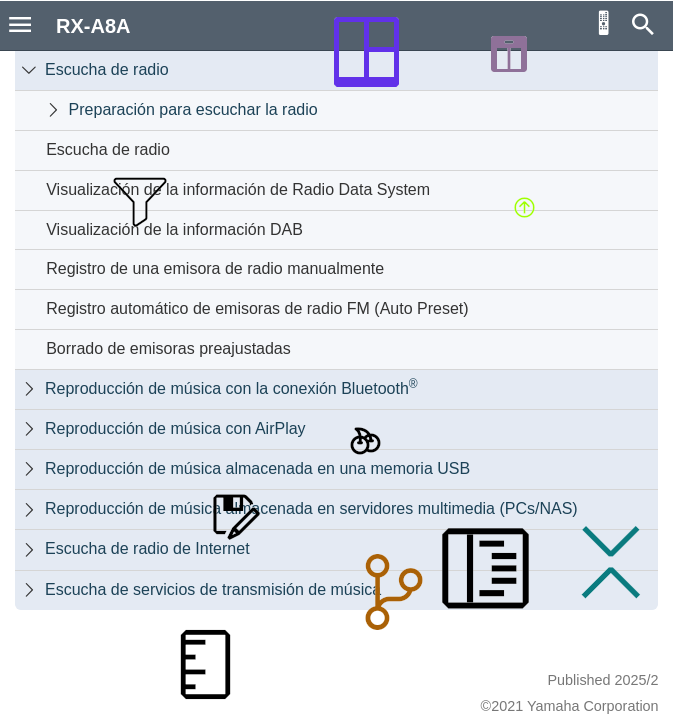  What do you see at coordinates (611, 561) in the screenshot?
I see `collapse or fold code sections` at bounding box center [611, 561].